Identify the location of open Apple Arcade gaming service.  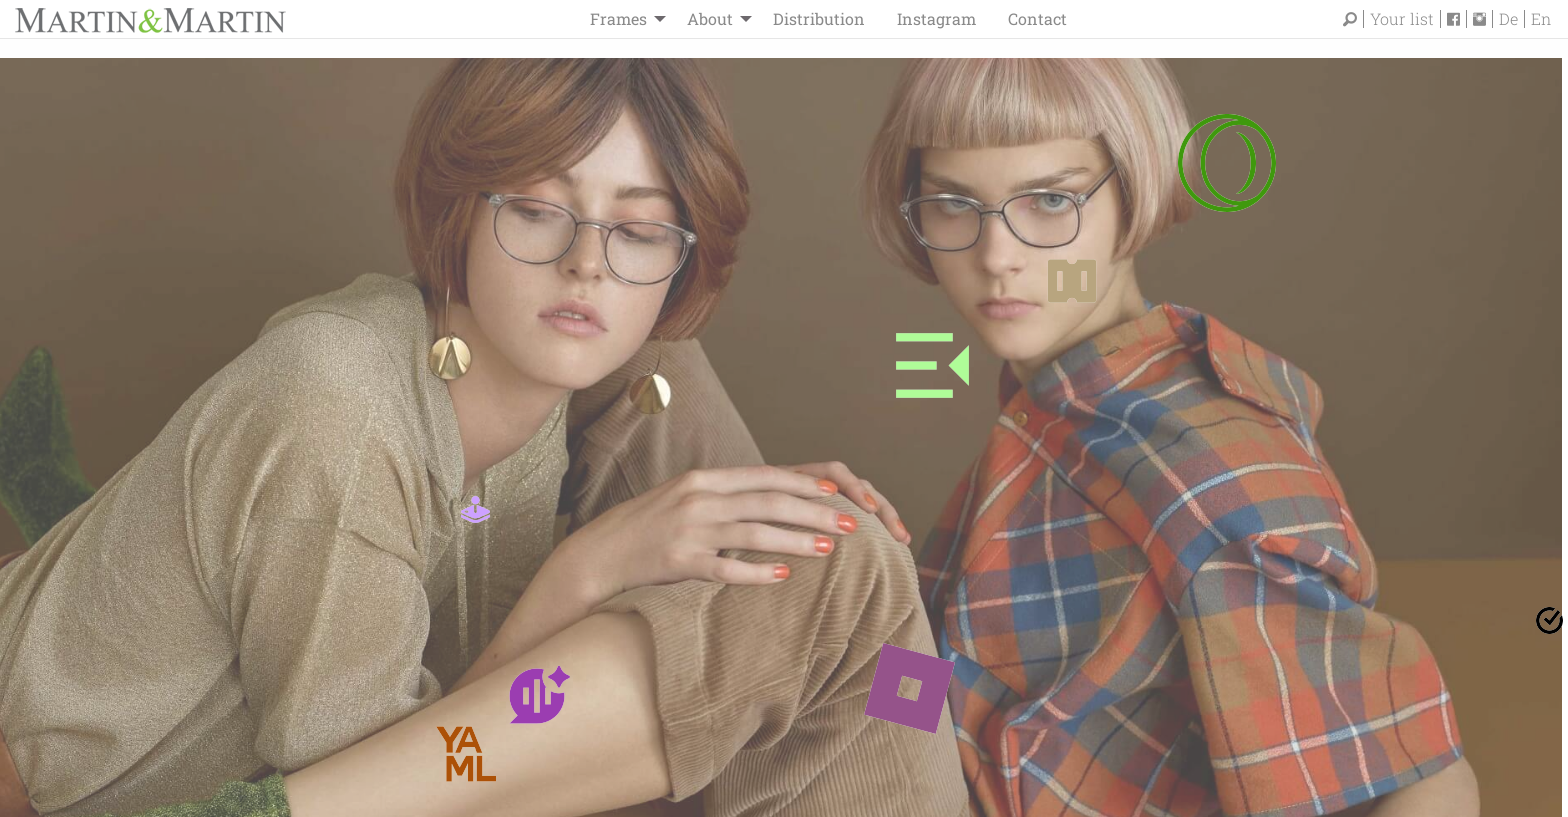
(475, 509).